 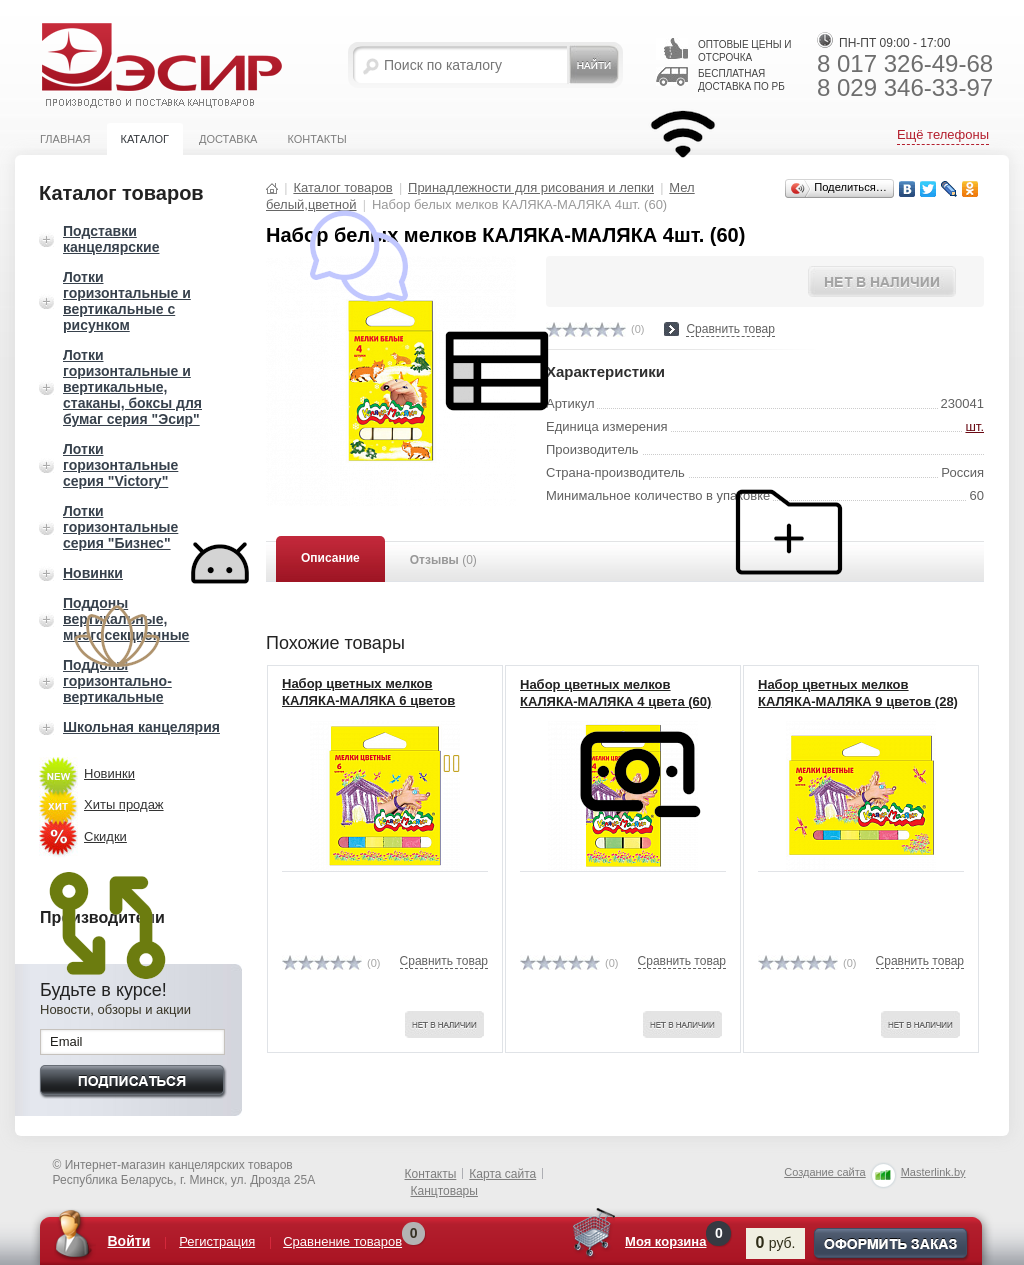 What do you see at coordinates (220, 565) in the screenshot?
I see `android operating system indicator` at bounding box center [220, 565].